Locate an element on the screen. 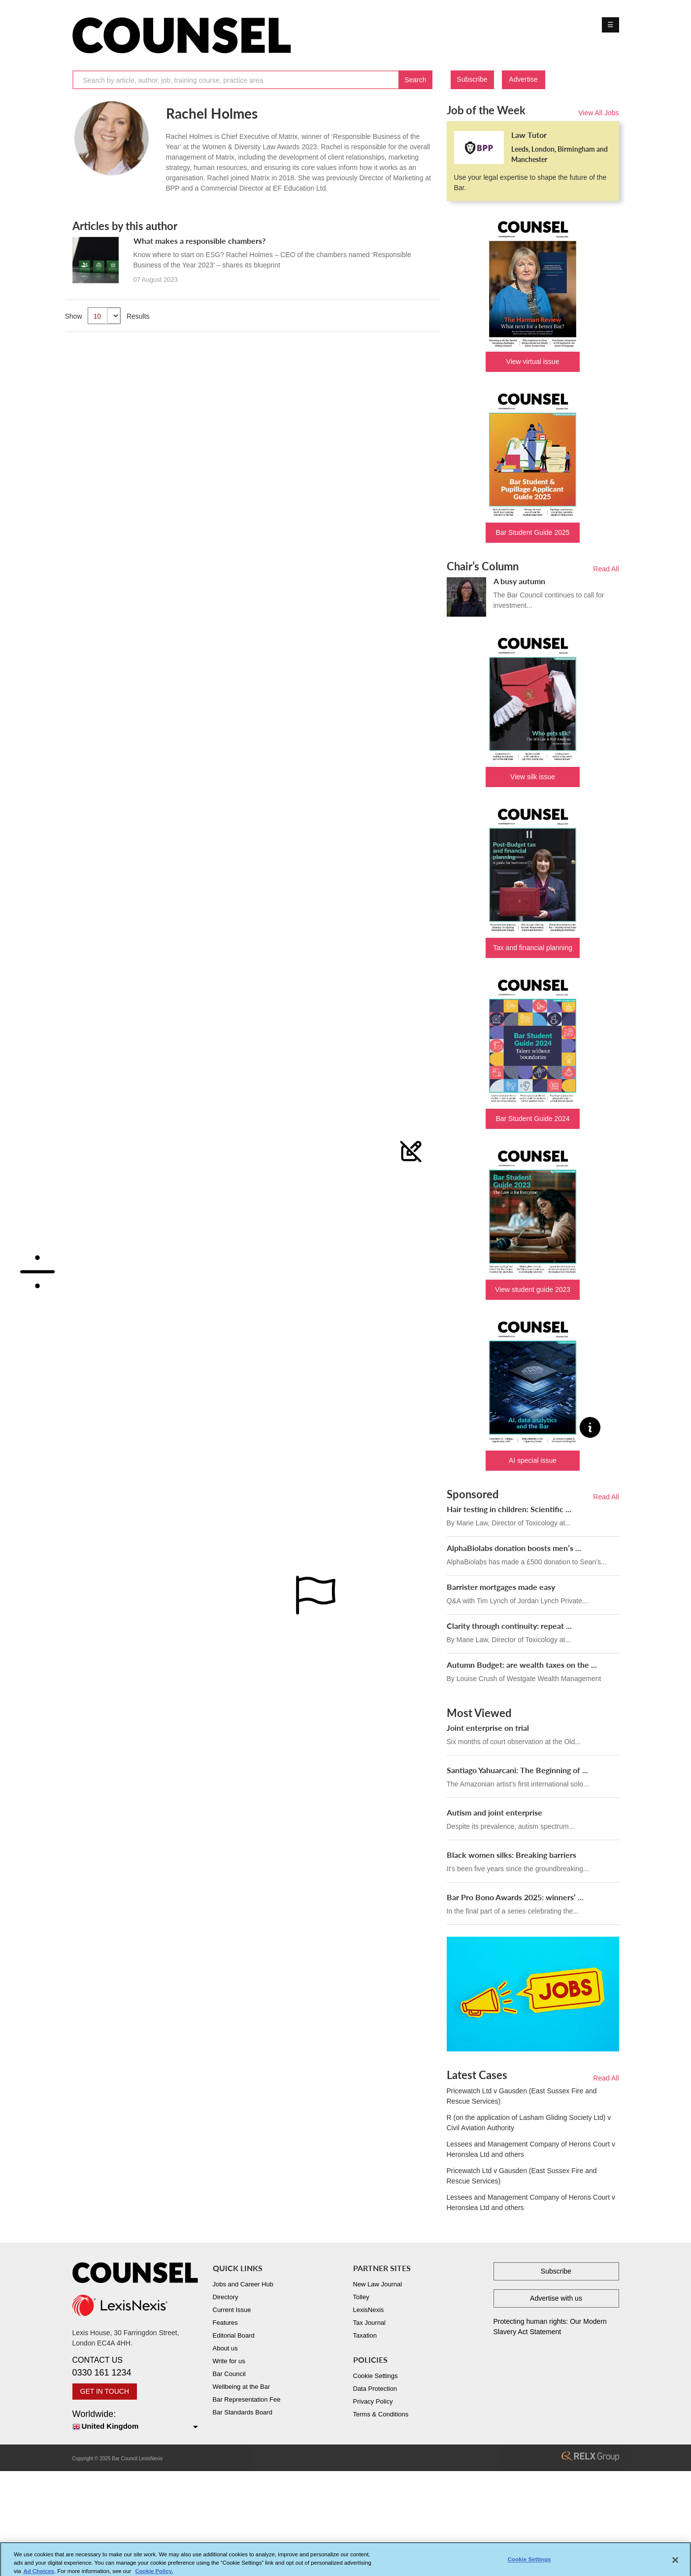 Image resolution: width=691 pixels, height=2576 pixels. flag or report content is located at coordinates (315, 1595).